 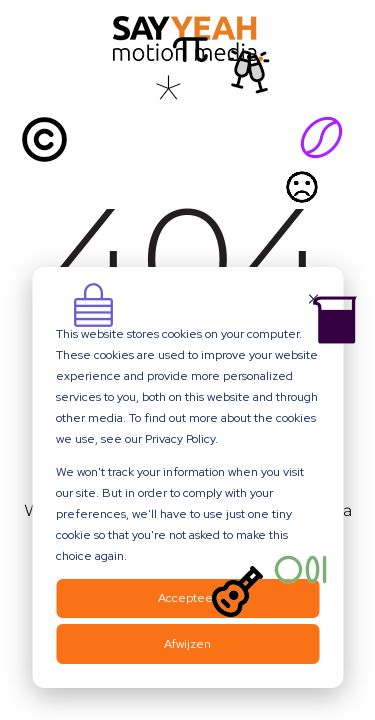 I want to click on browse coffee shops or cafés nearby, so click(x=321, y=137).